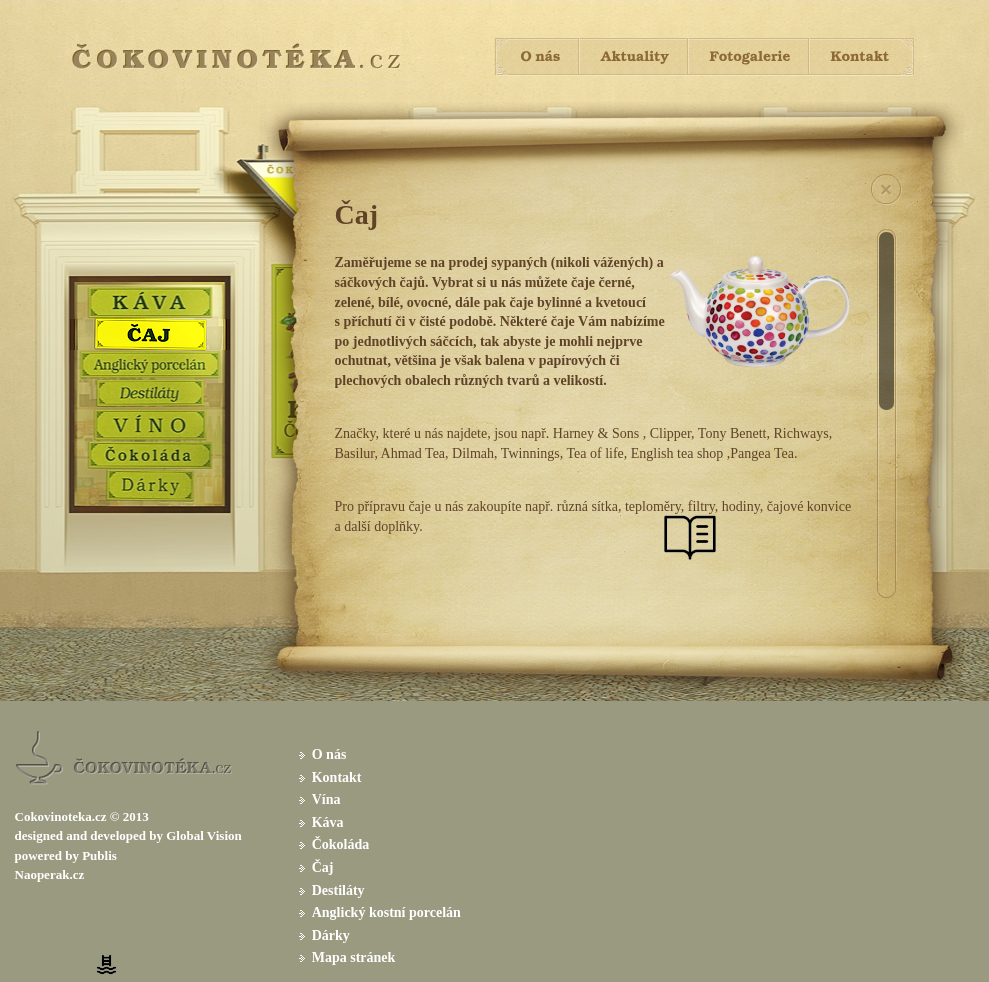  What do you see at coordinates (690, 534) in the screenshot?
I see `open reading mode or e-reader` at bounding box center [690, 534].